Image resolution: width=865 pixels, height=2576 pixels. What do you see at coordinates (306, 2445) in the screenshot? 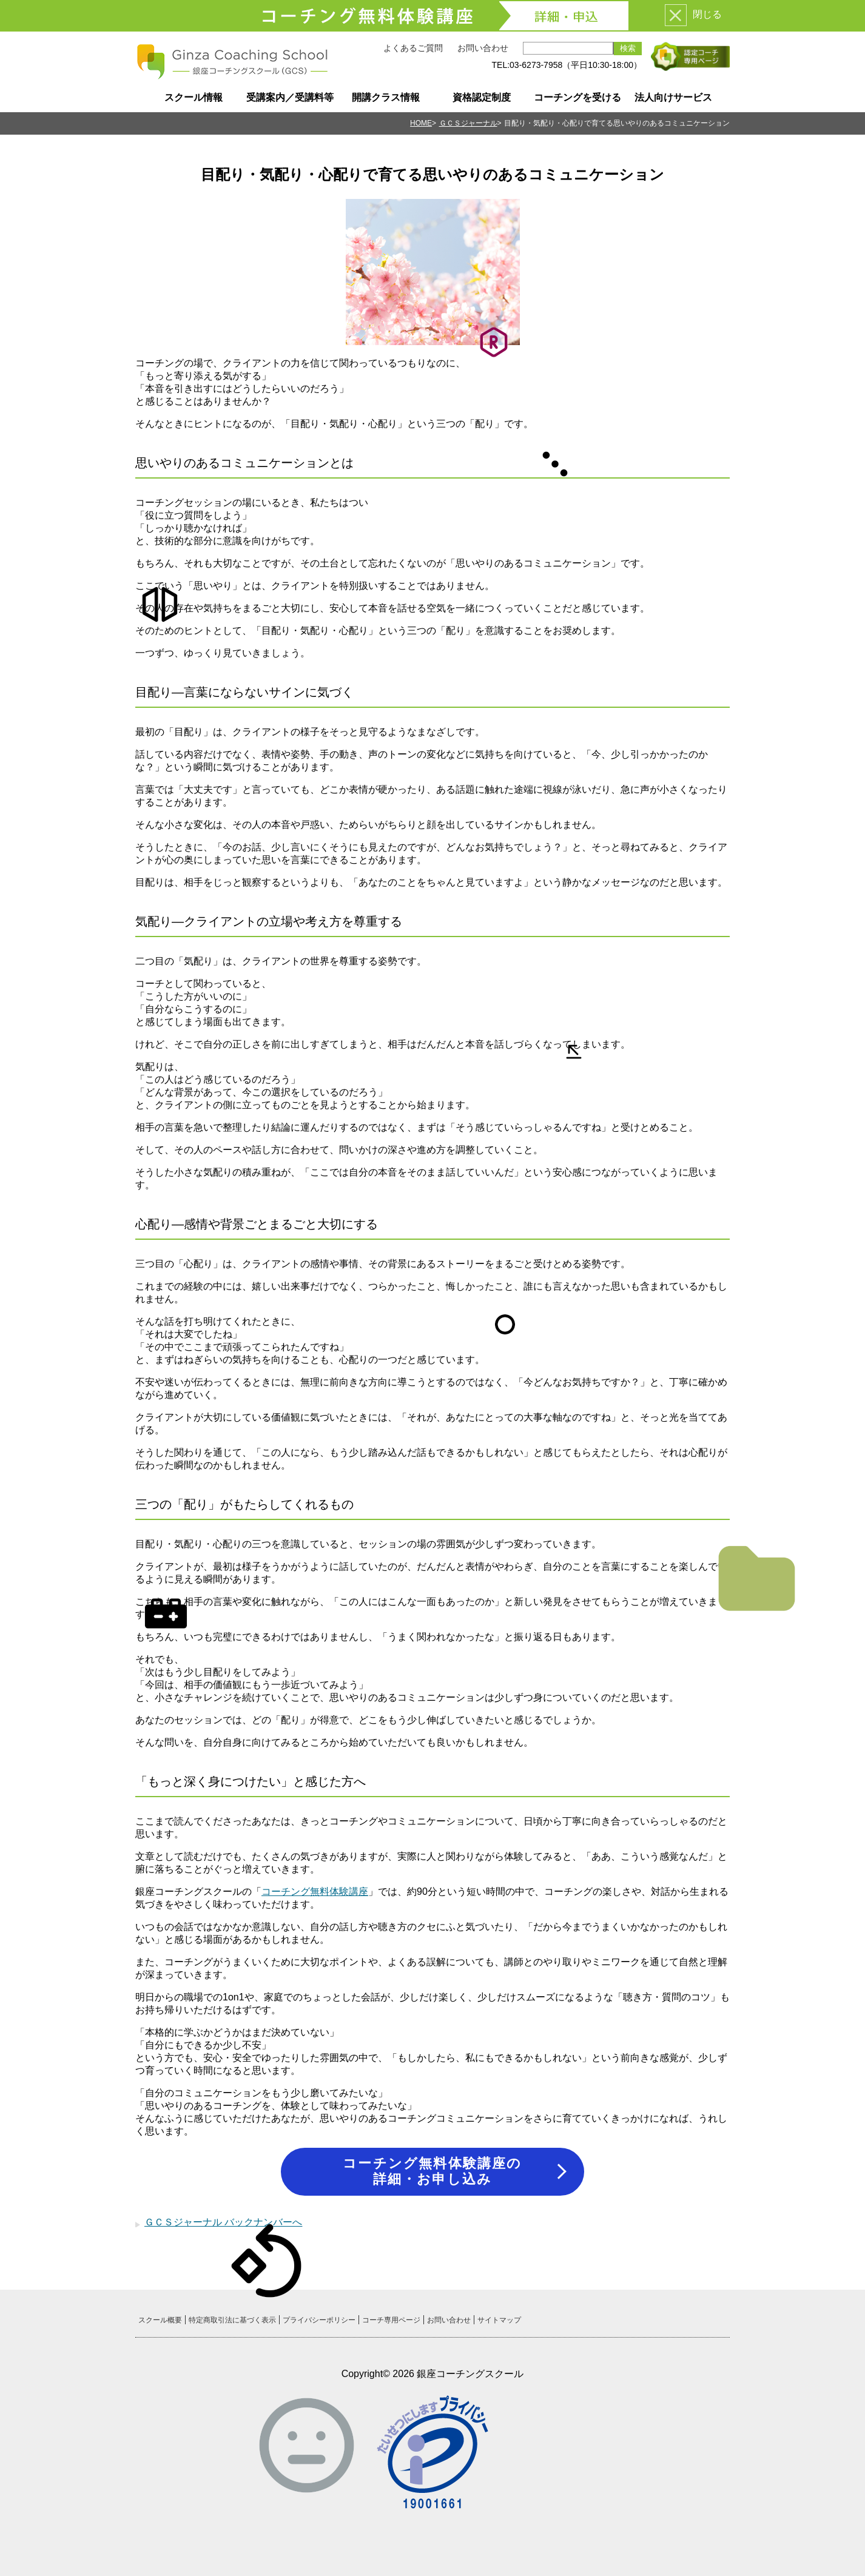
I see `indicates neutral or no reaction` at bounding box center [306, 2445].